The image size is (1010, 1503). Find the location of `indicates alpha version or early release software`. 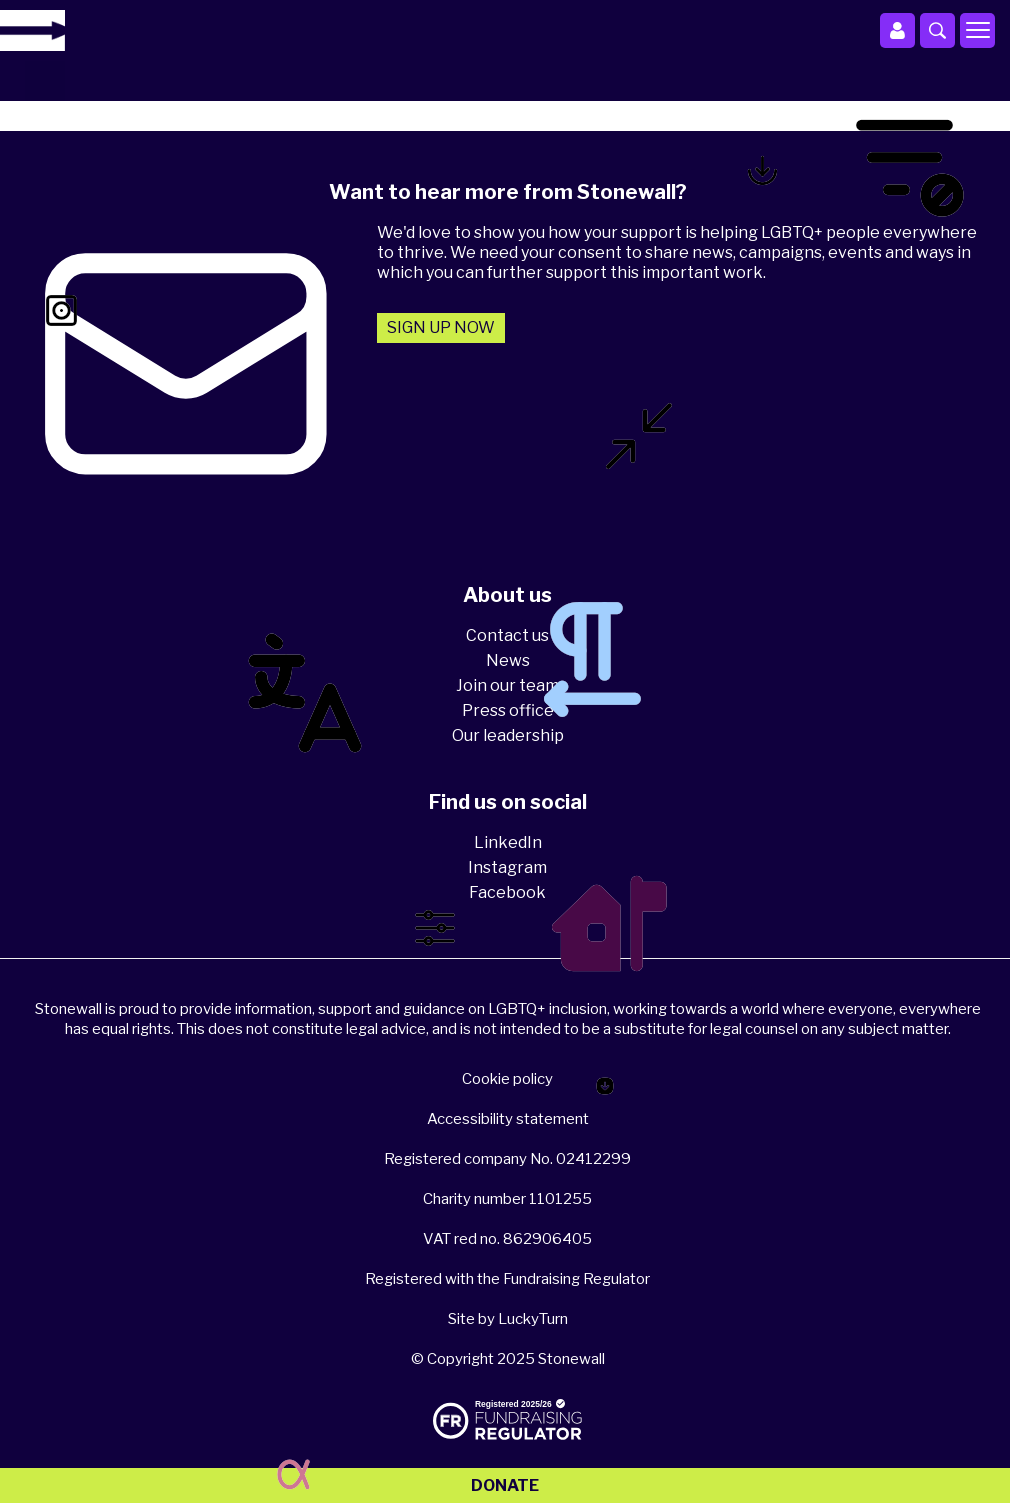

indicates alpha version or early release software is located at coordinates (294, 1474).